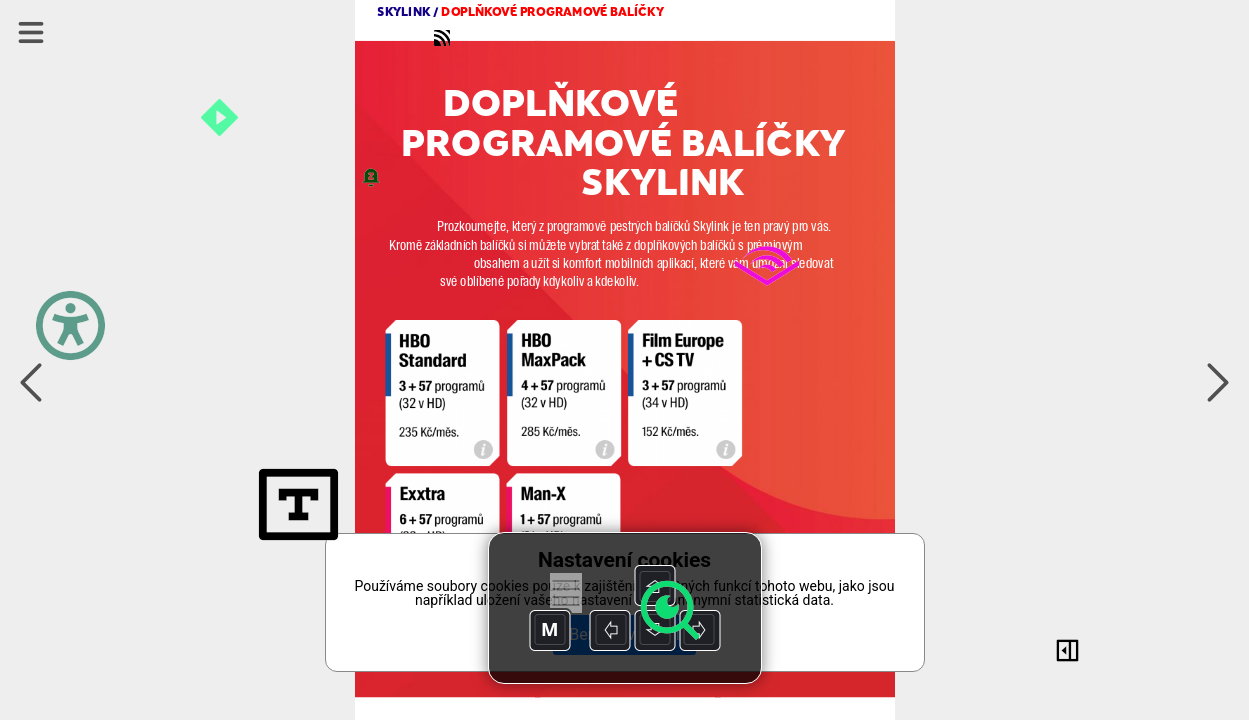  I want to click on collapse the sidebar panel, so click(1067, 650).